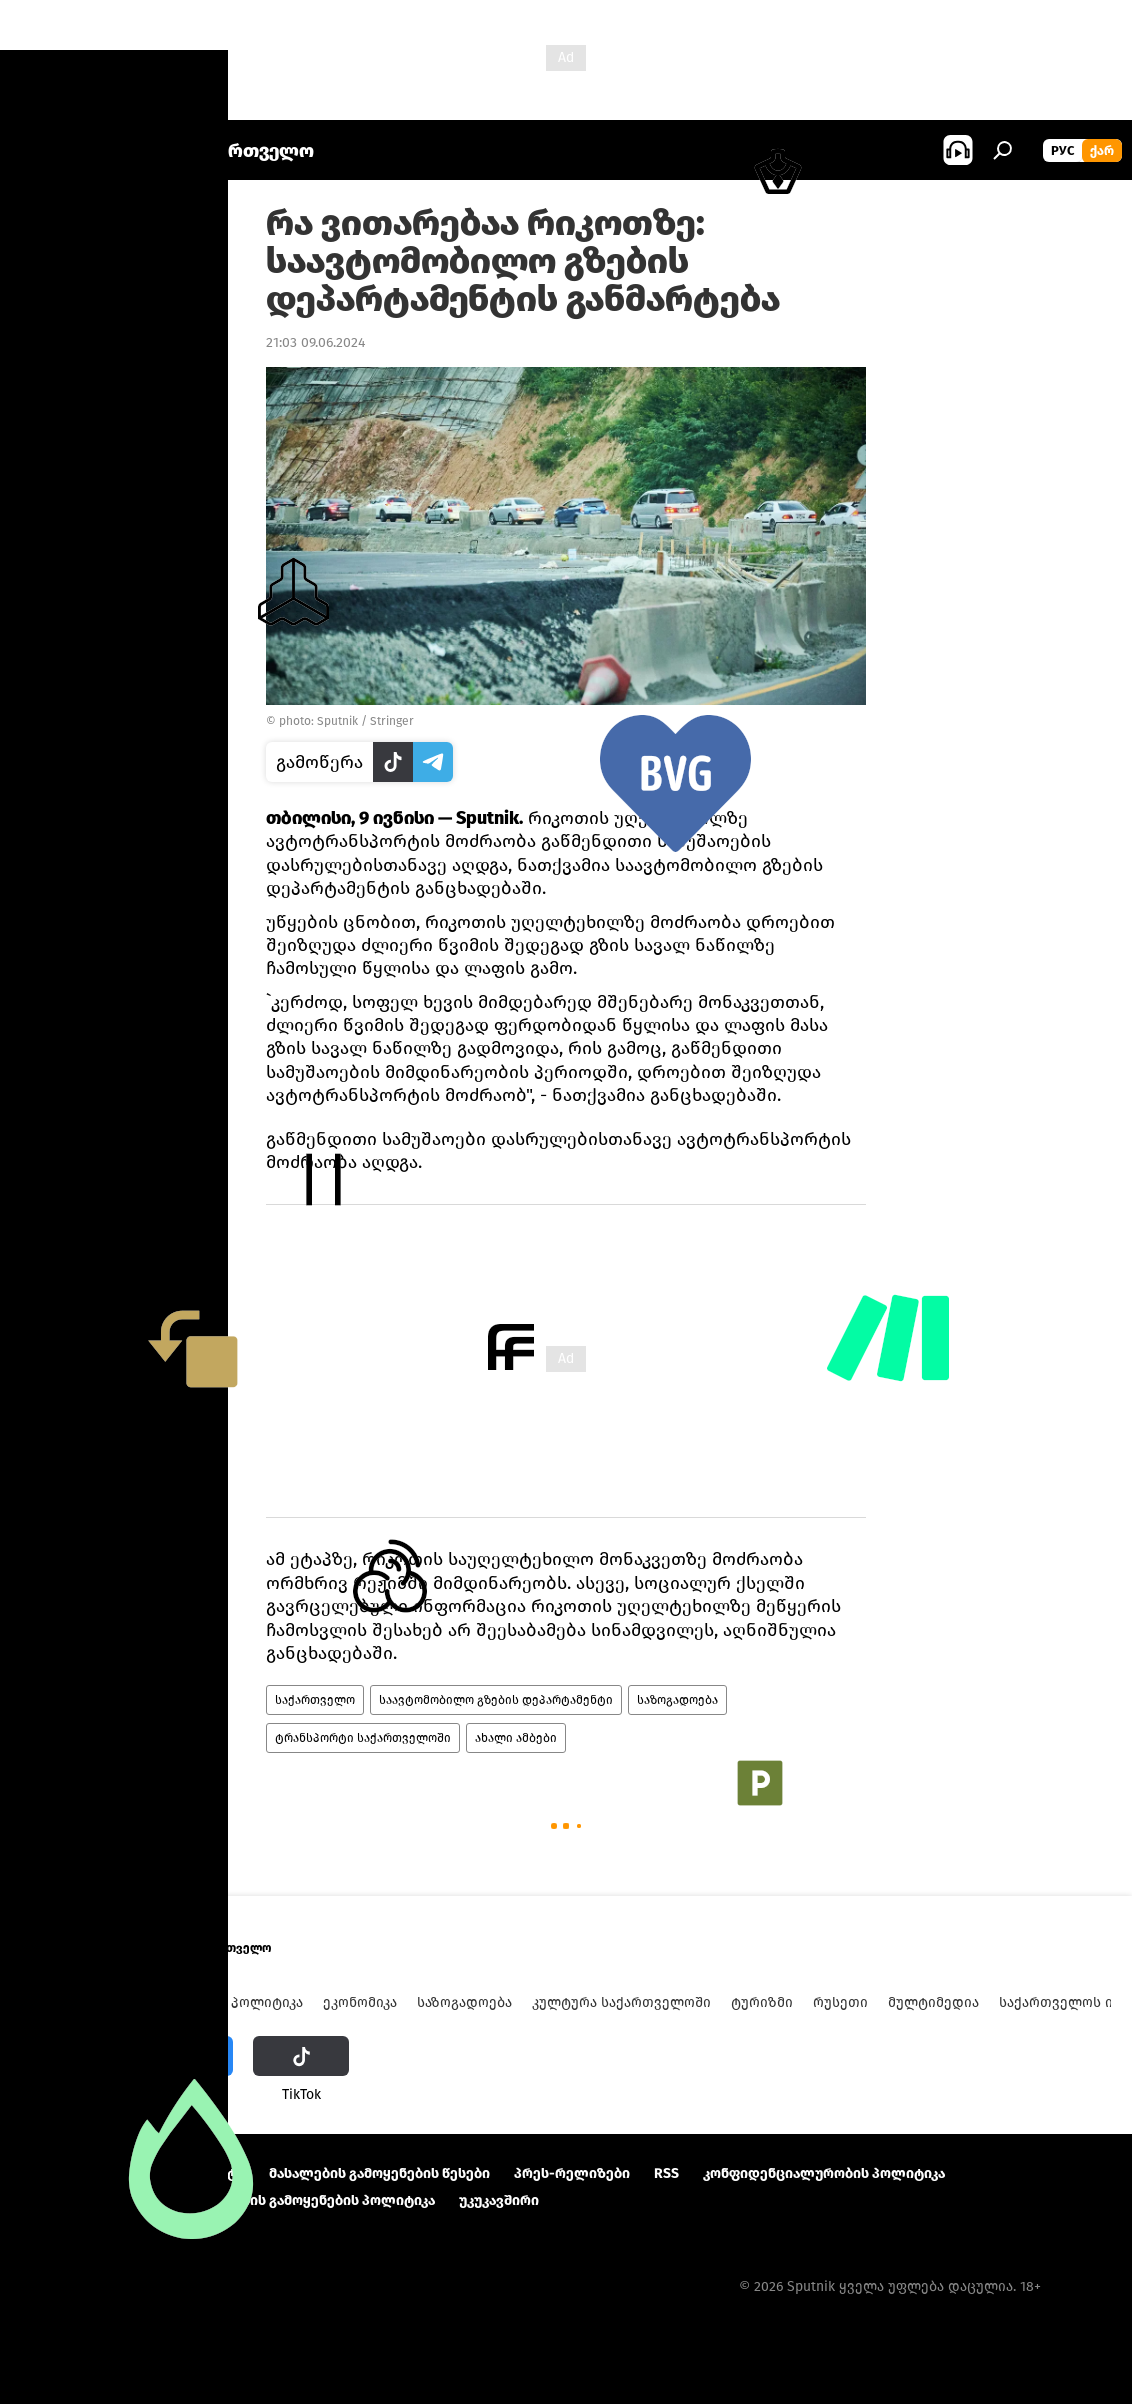 The image size is (1132, 2404). I want to click on pause media playback, so click(323, 1179).